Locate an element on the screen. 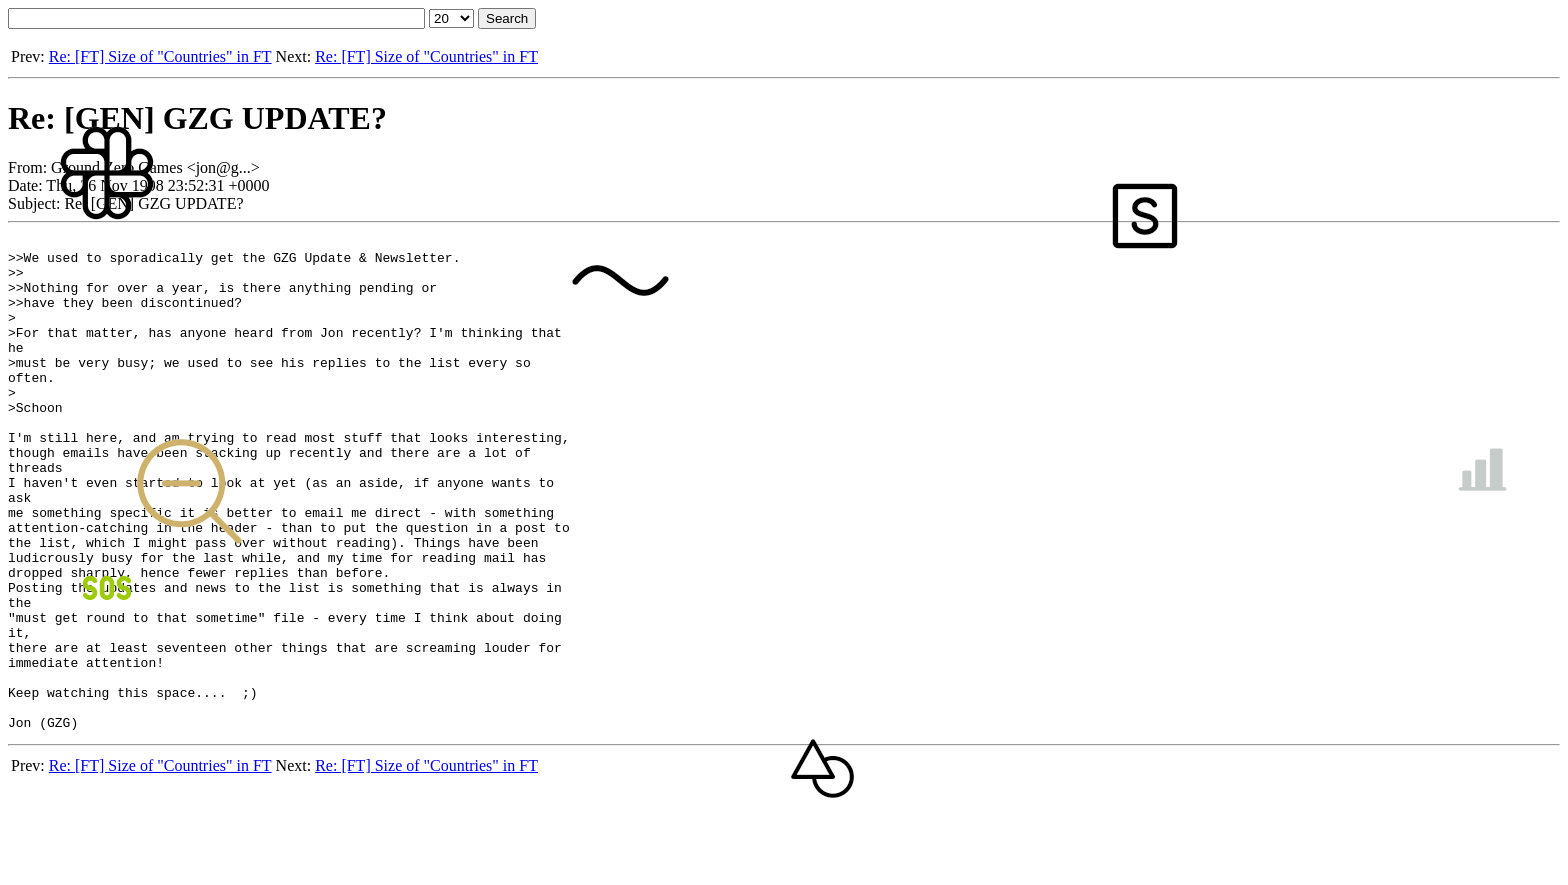  link to Stripe payment services is located at coordinates (1145, 216).